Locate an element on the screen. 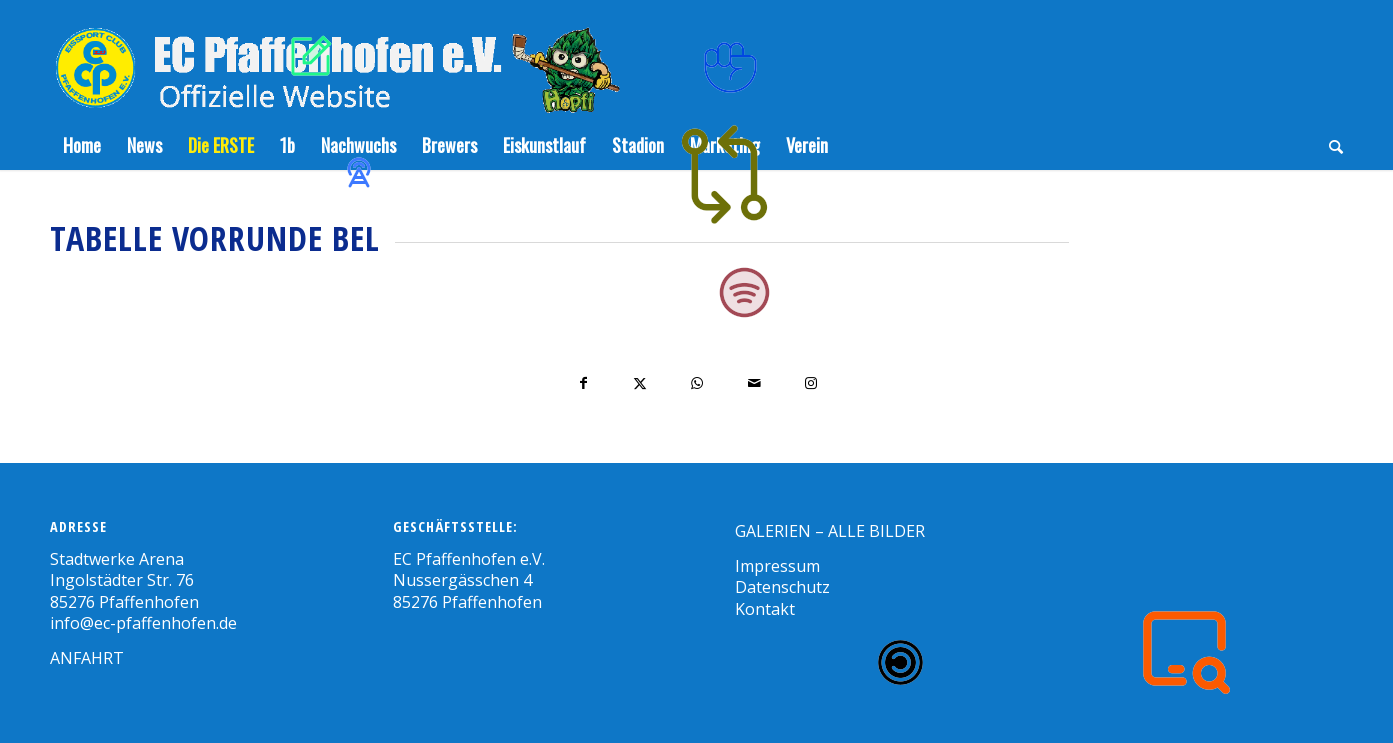 The image size is (1393, 743). open Spotify app is located at coordinates (744, 292).